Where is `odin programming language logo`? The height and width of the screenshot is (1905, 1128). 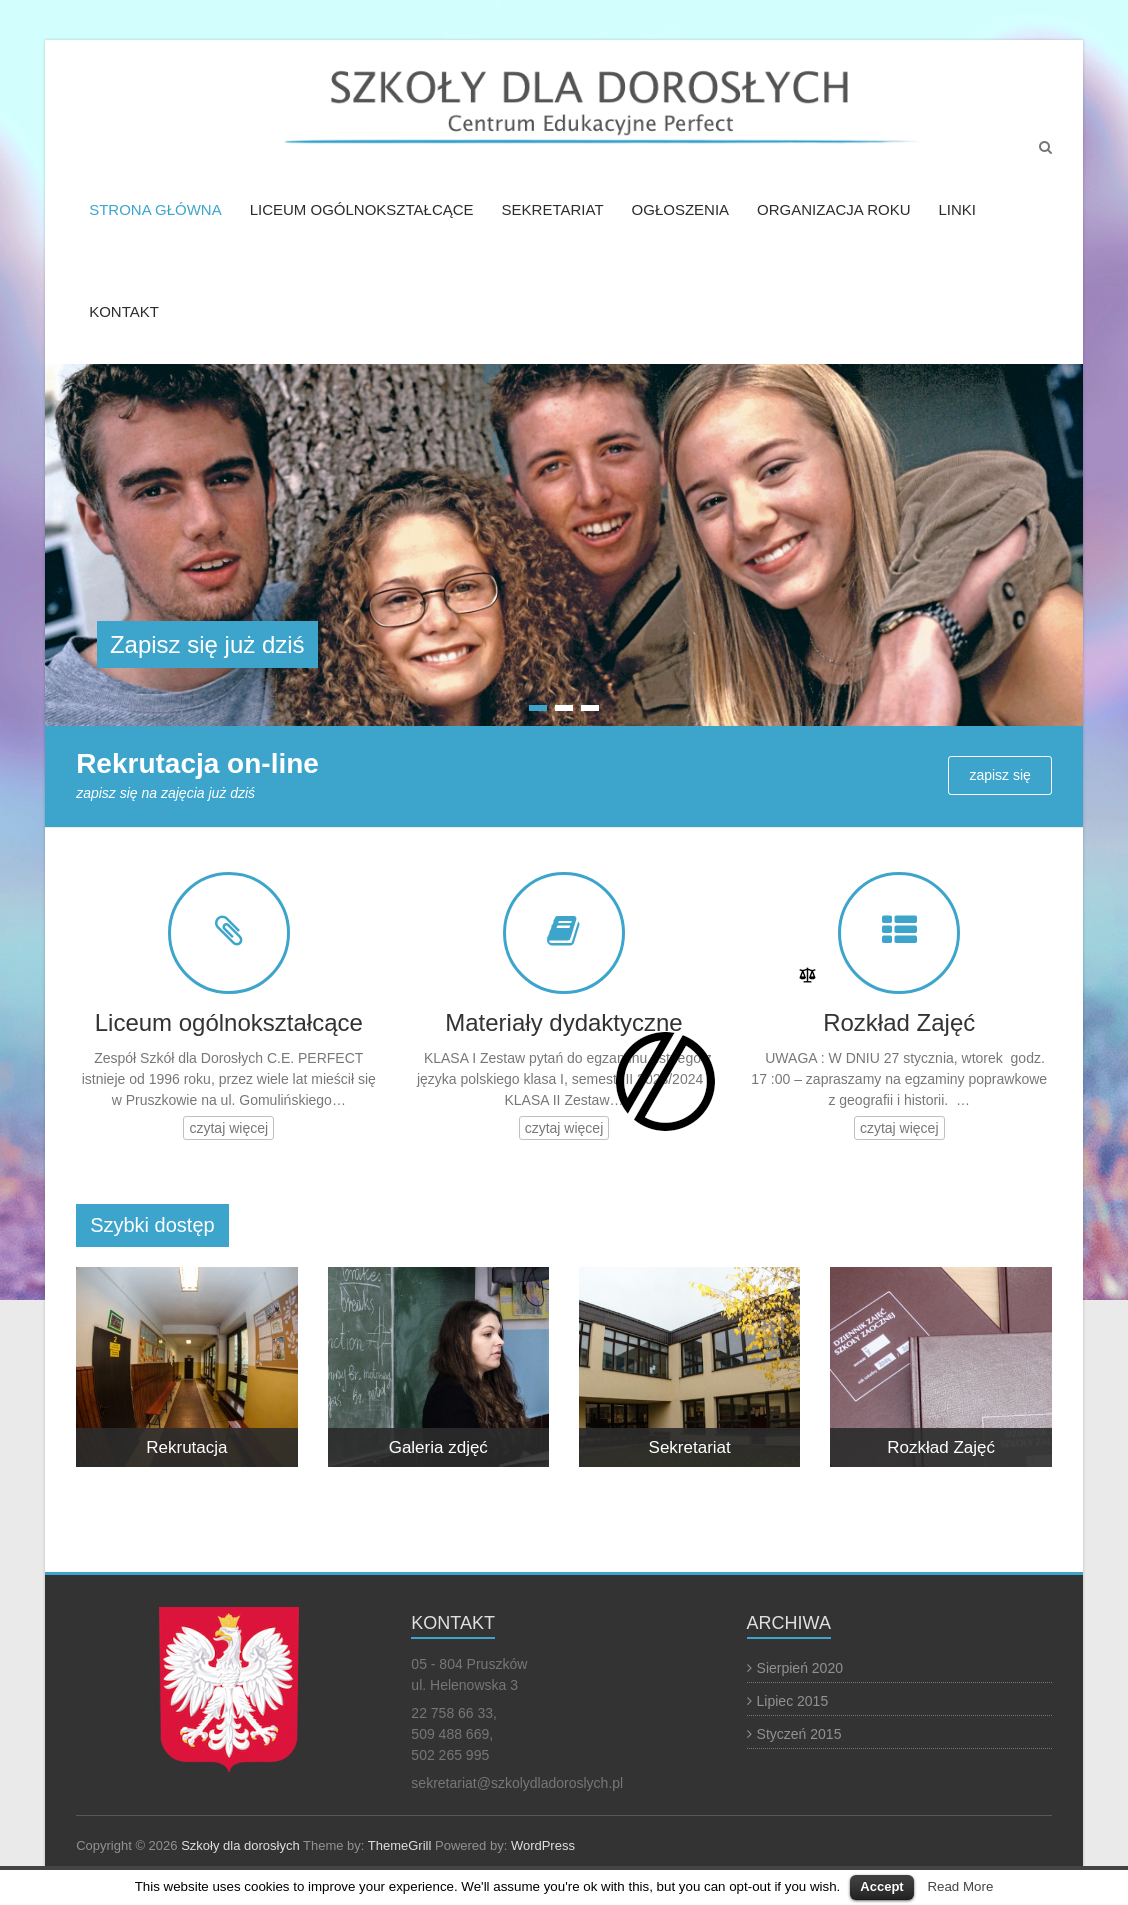 odin programming language logo is located at coordinates (665, 1081).